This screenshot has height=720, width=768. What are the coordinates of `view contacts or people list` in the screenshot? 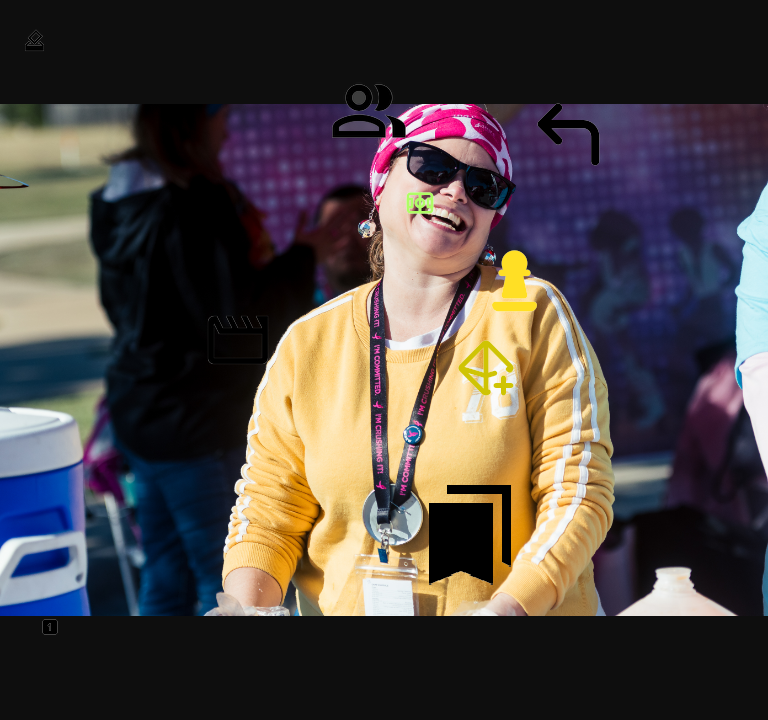 It's located at (369, 111).